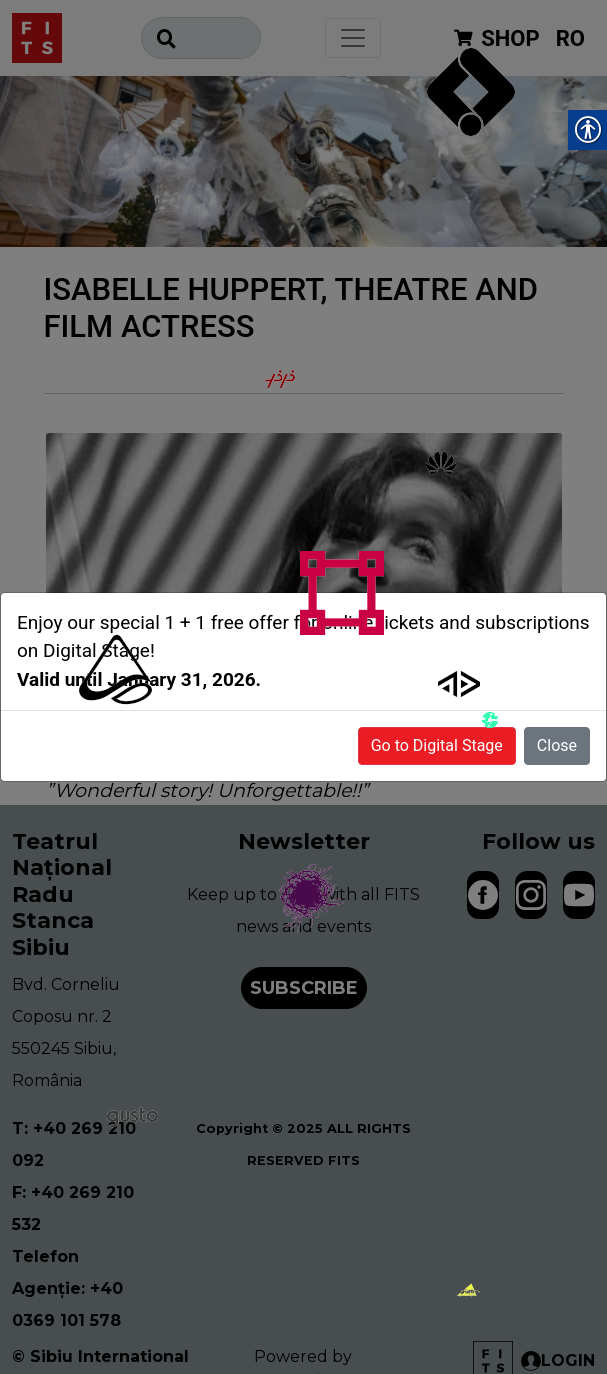  What do you see at coordinates (441, 463) in the screenshot?
I see `Huawei brand logo` at bounding box center [441, 463].